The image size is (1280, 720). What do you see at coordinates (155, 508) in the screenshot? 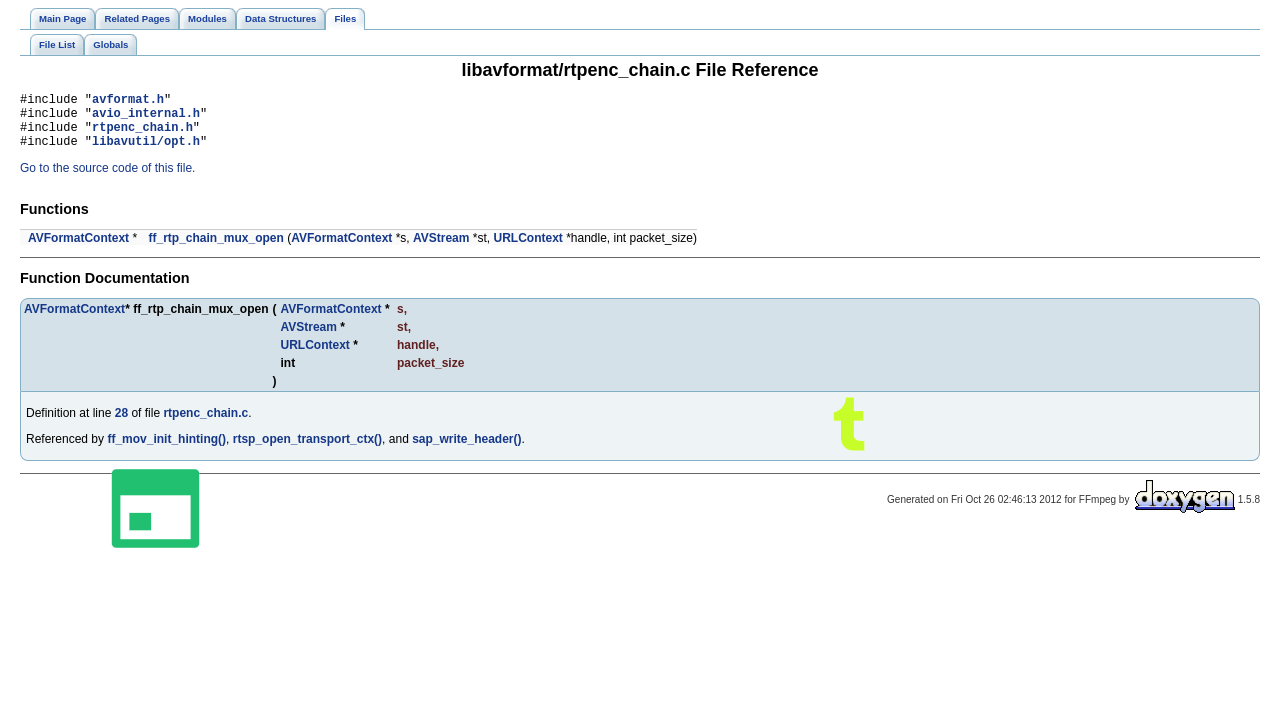
I see `switch to calendar view` at bounding box center [155, 508].